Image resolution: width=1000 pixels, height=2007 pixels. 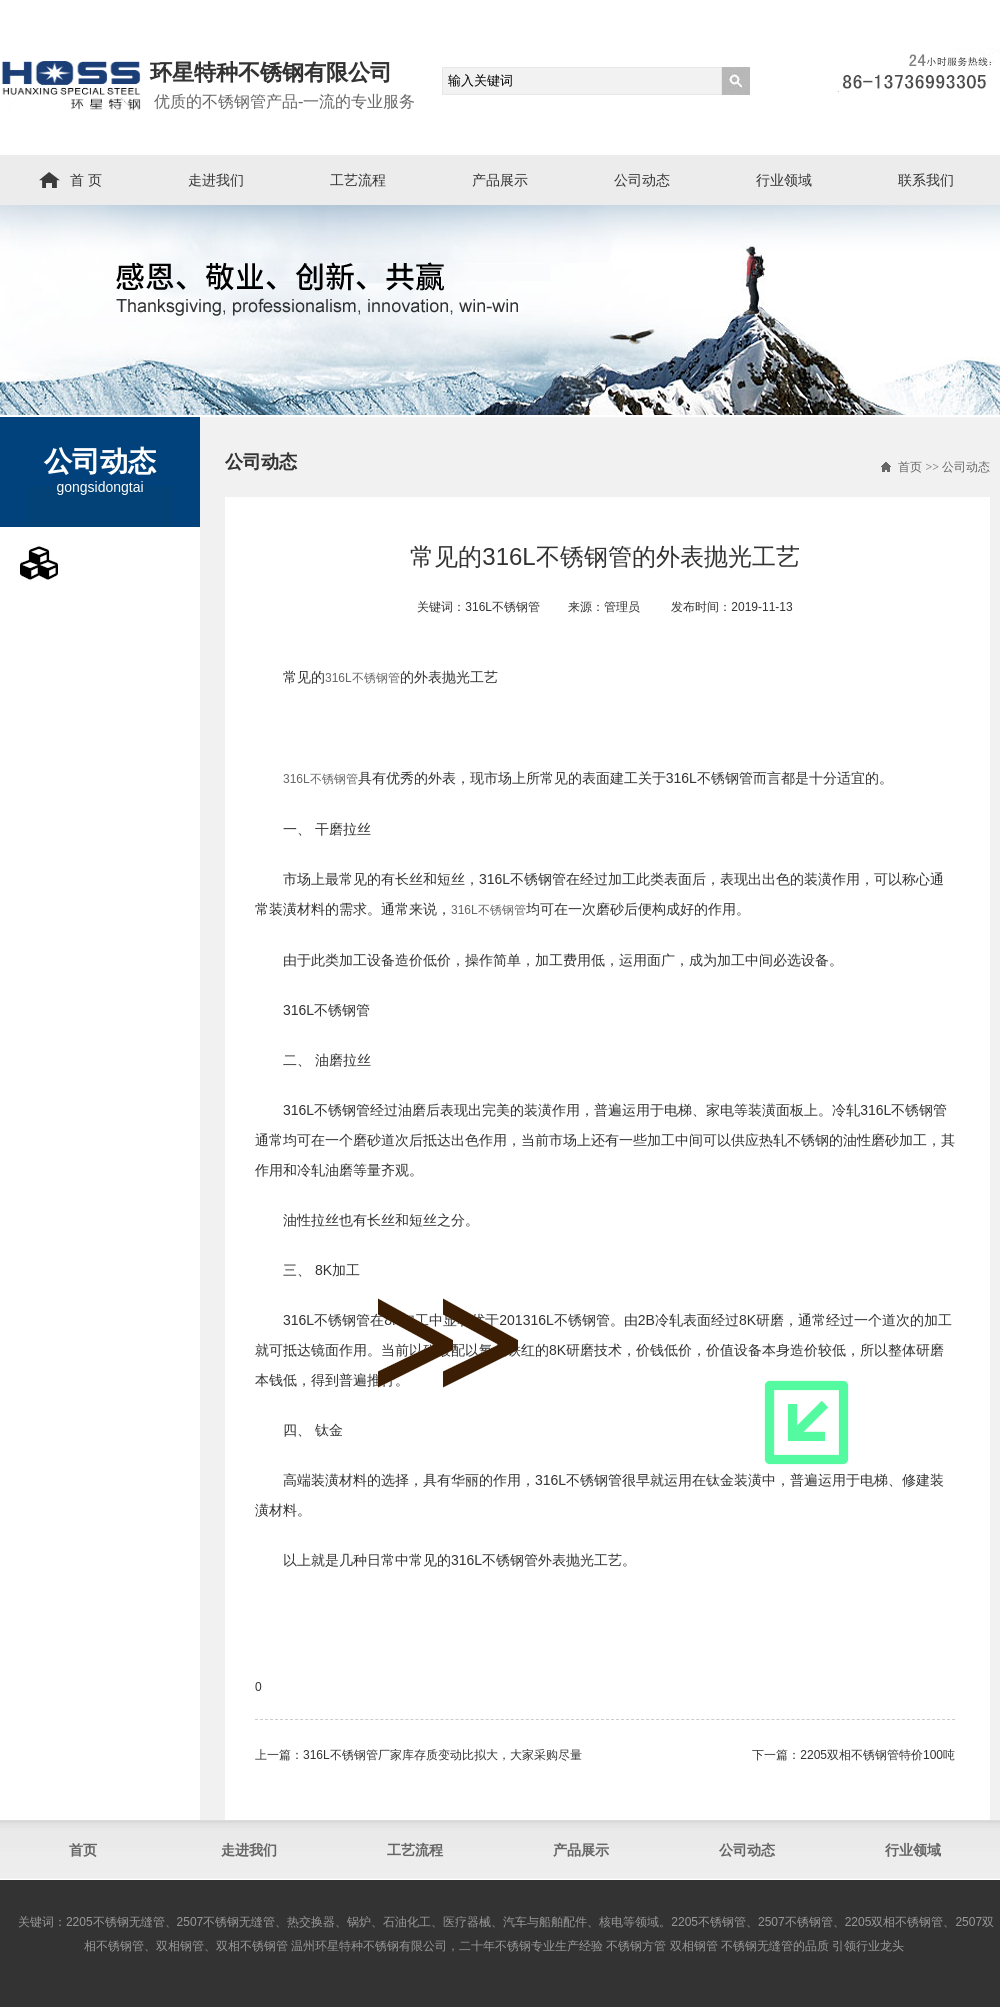 I want to click on cobalt app or service logo, so click(x=448, y=1343).